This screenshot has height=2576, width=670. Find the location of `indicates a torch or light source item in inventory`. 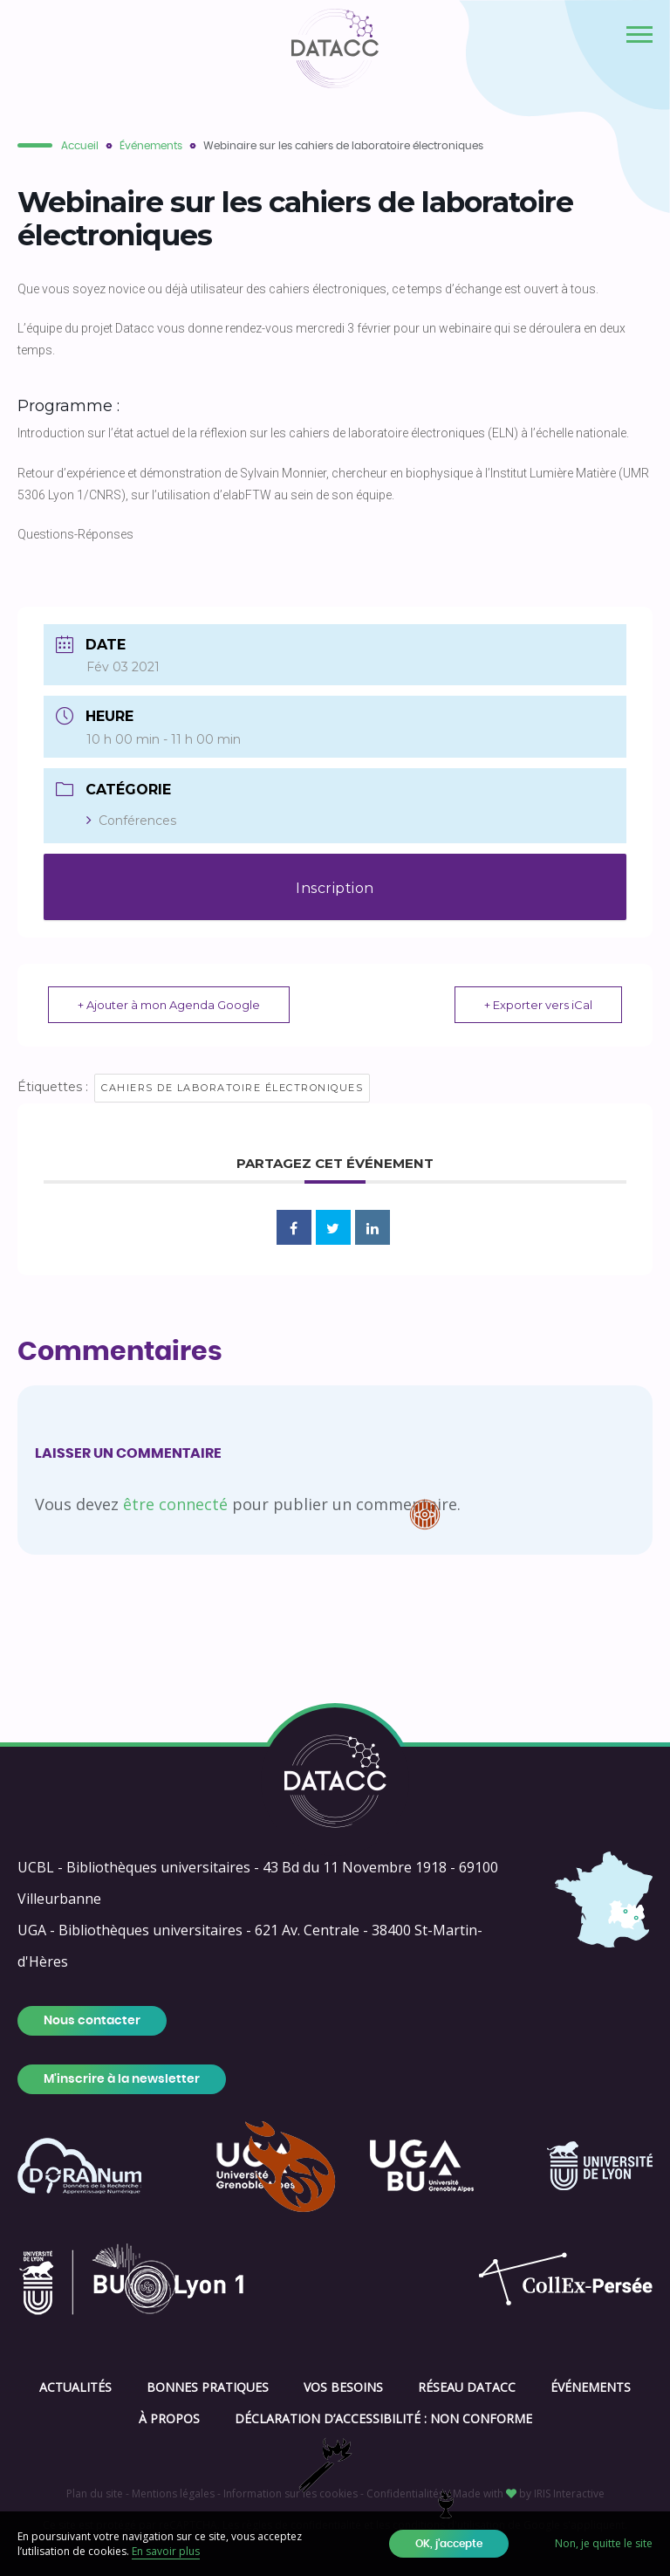

indicates a torch or light source item in inventory is located at coordinates (325, 2465).